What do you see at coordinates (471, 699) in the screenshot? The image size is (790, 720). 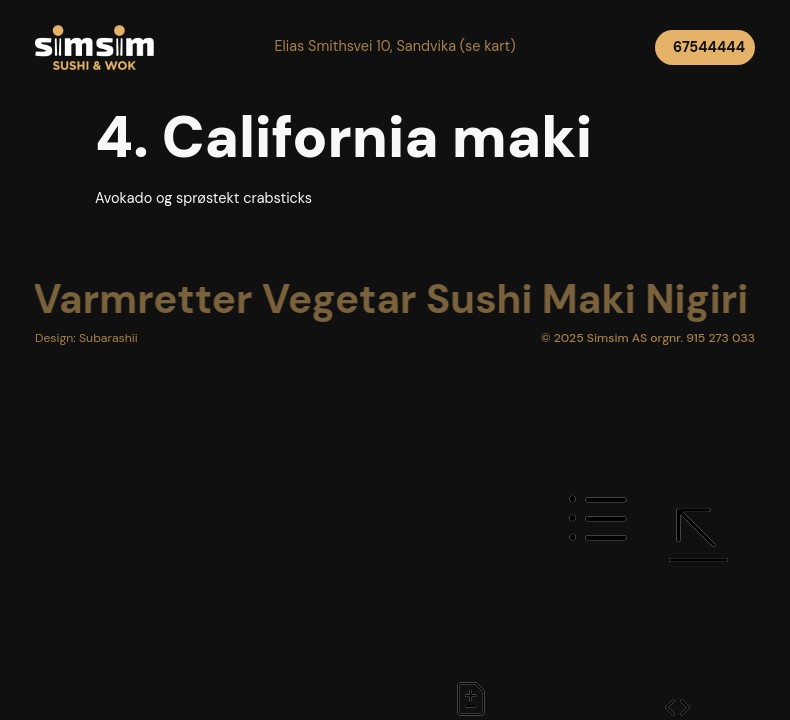 I see `view file differences or changes` at bounding box center [471, 699].